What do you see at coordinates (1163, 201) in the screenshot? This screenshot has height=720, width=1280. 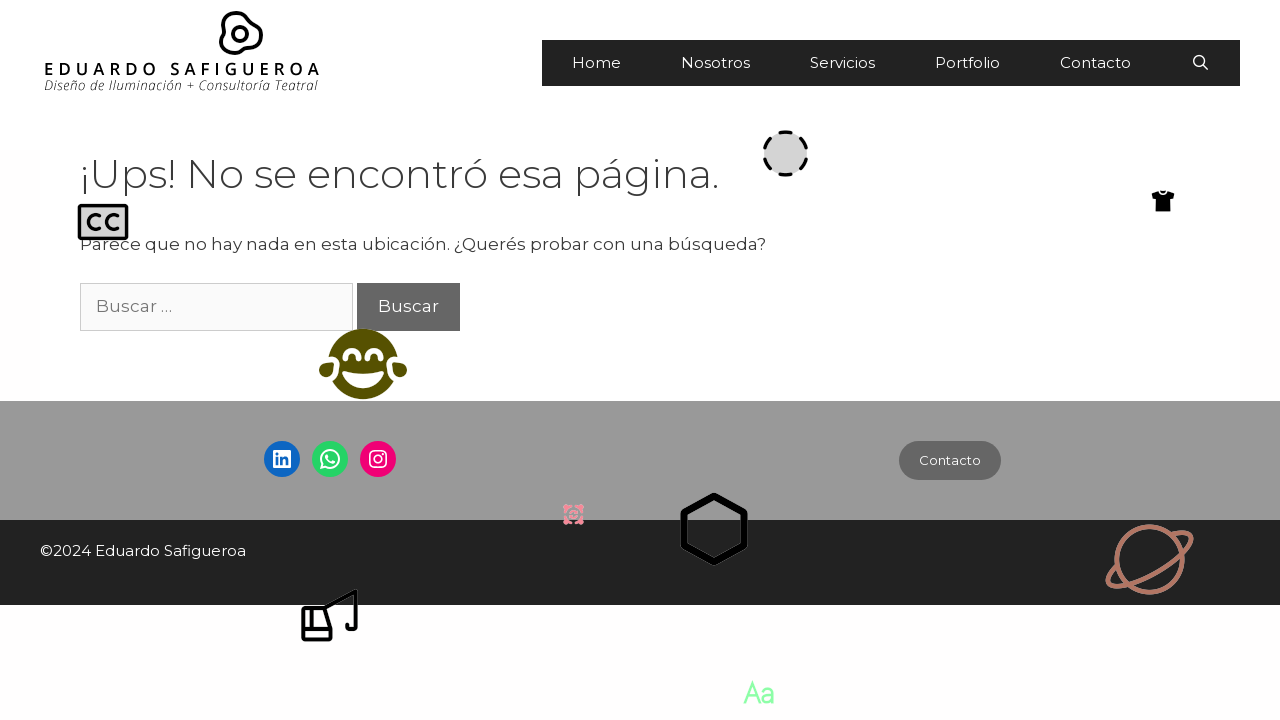 I see `browse clothing or apparel items` at bounding box center [1163, 201].